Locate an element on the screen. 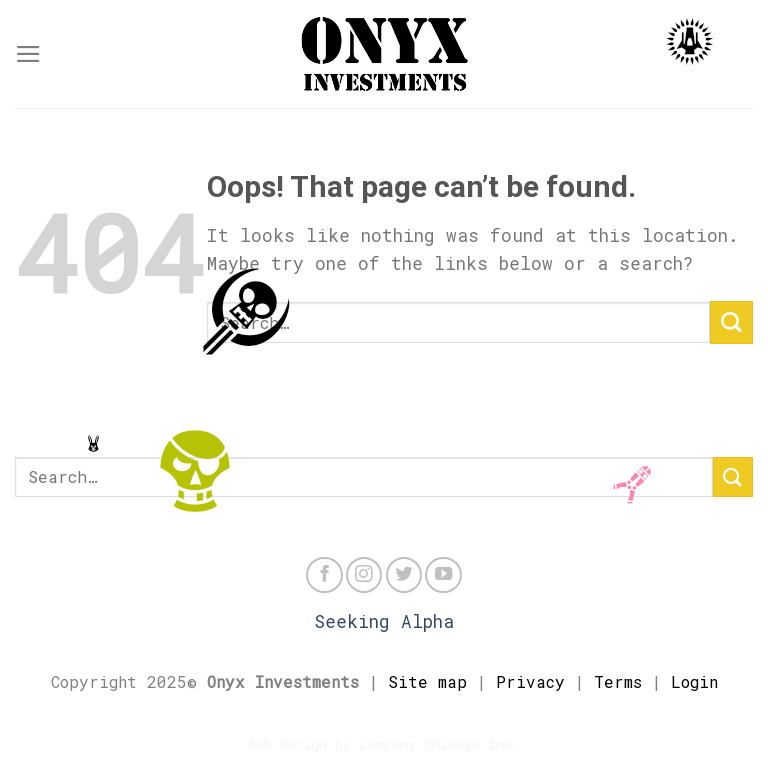 The image size is (768, 770). access pirate or nautical themed game content is located at coordinates (195, 471).